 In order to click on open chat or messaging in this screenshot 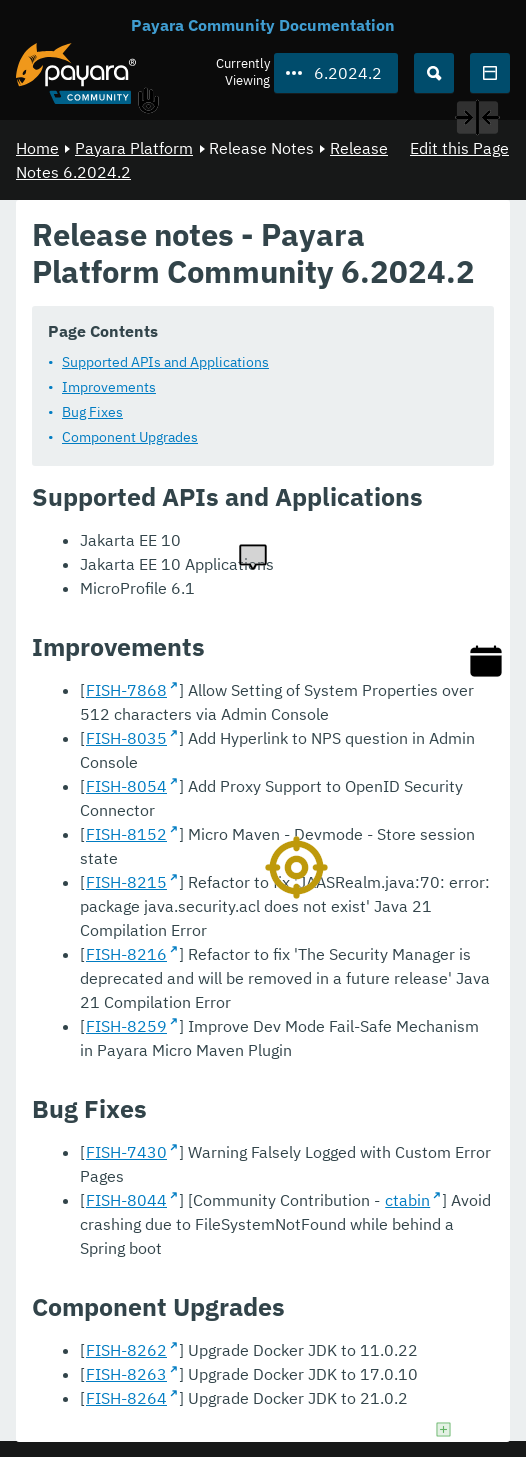, I will do `click(253, 556)`.